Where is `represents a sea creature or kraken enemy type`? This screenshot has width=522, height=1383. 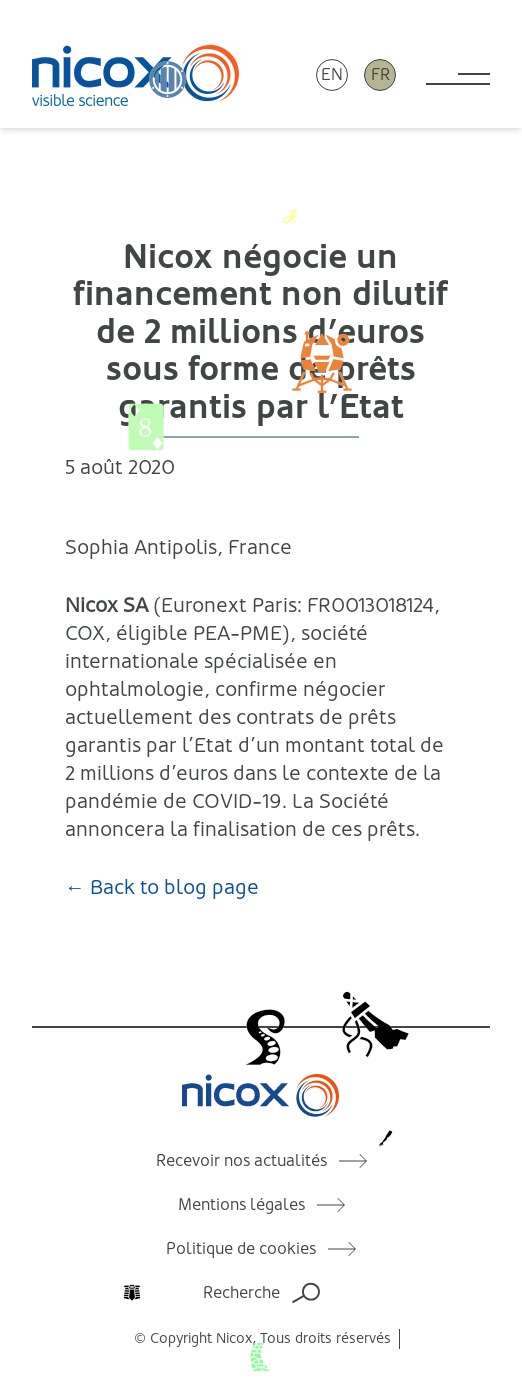 represents a sea creature or kraken enemy type is located at coordinates (265, 1038).